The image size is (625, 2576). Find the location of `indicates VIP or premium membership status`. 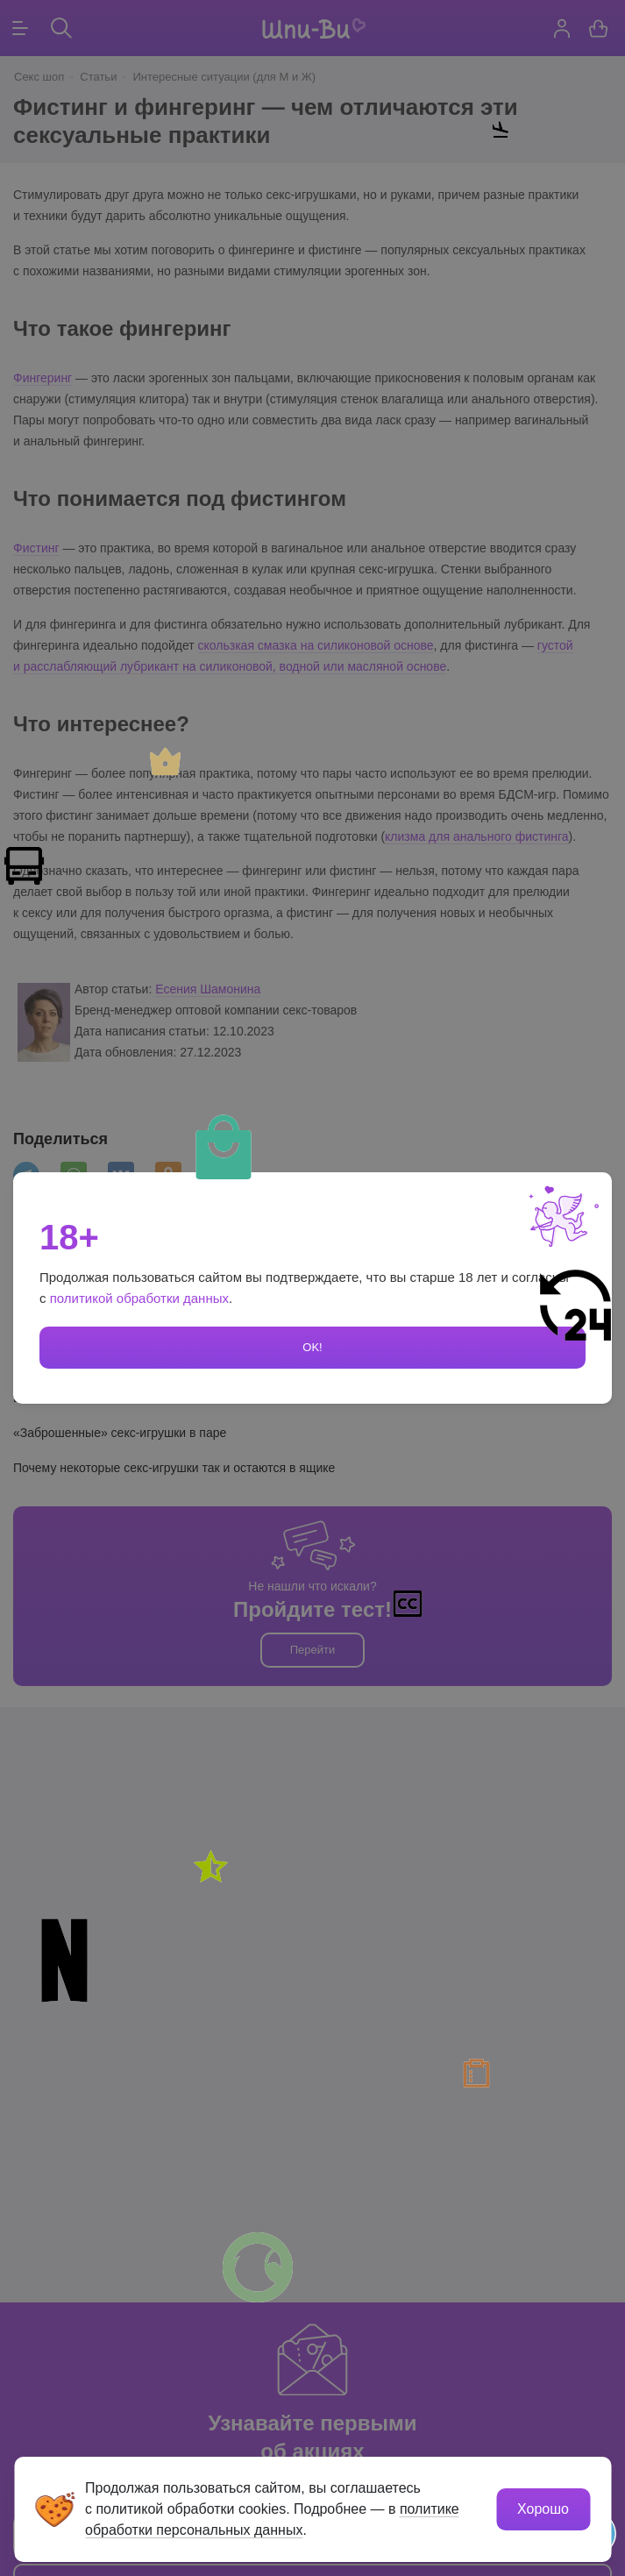

indicates VIP or premium membership status is located at coordinates (165, 762).